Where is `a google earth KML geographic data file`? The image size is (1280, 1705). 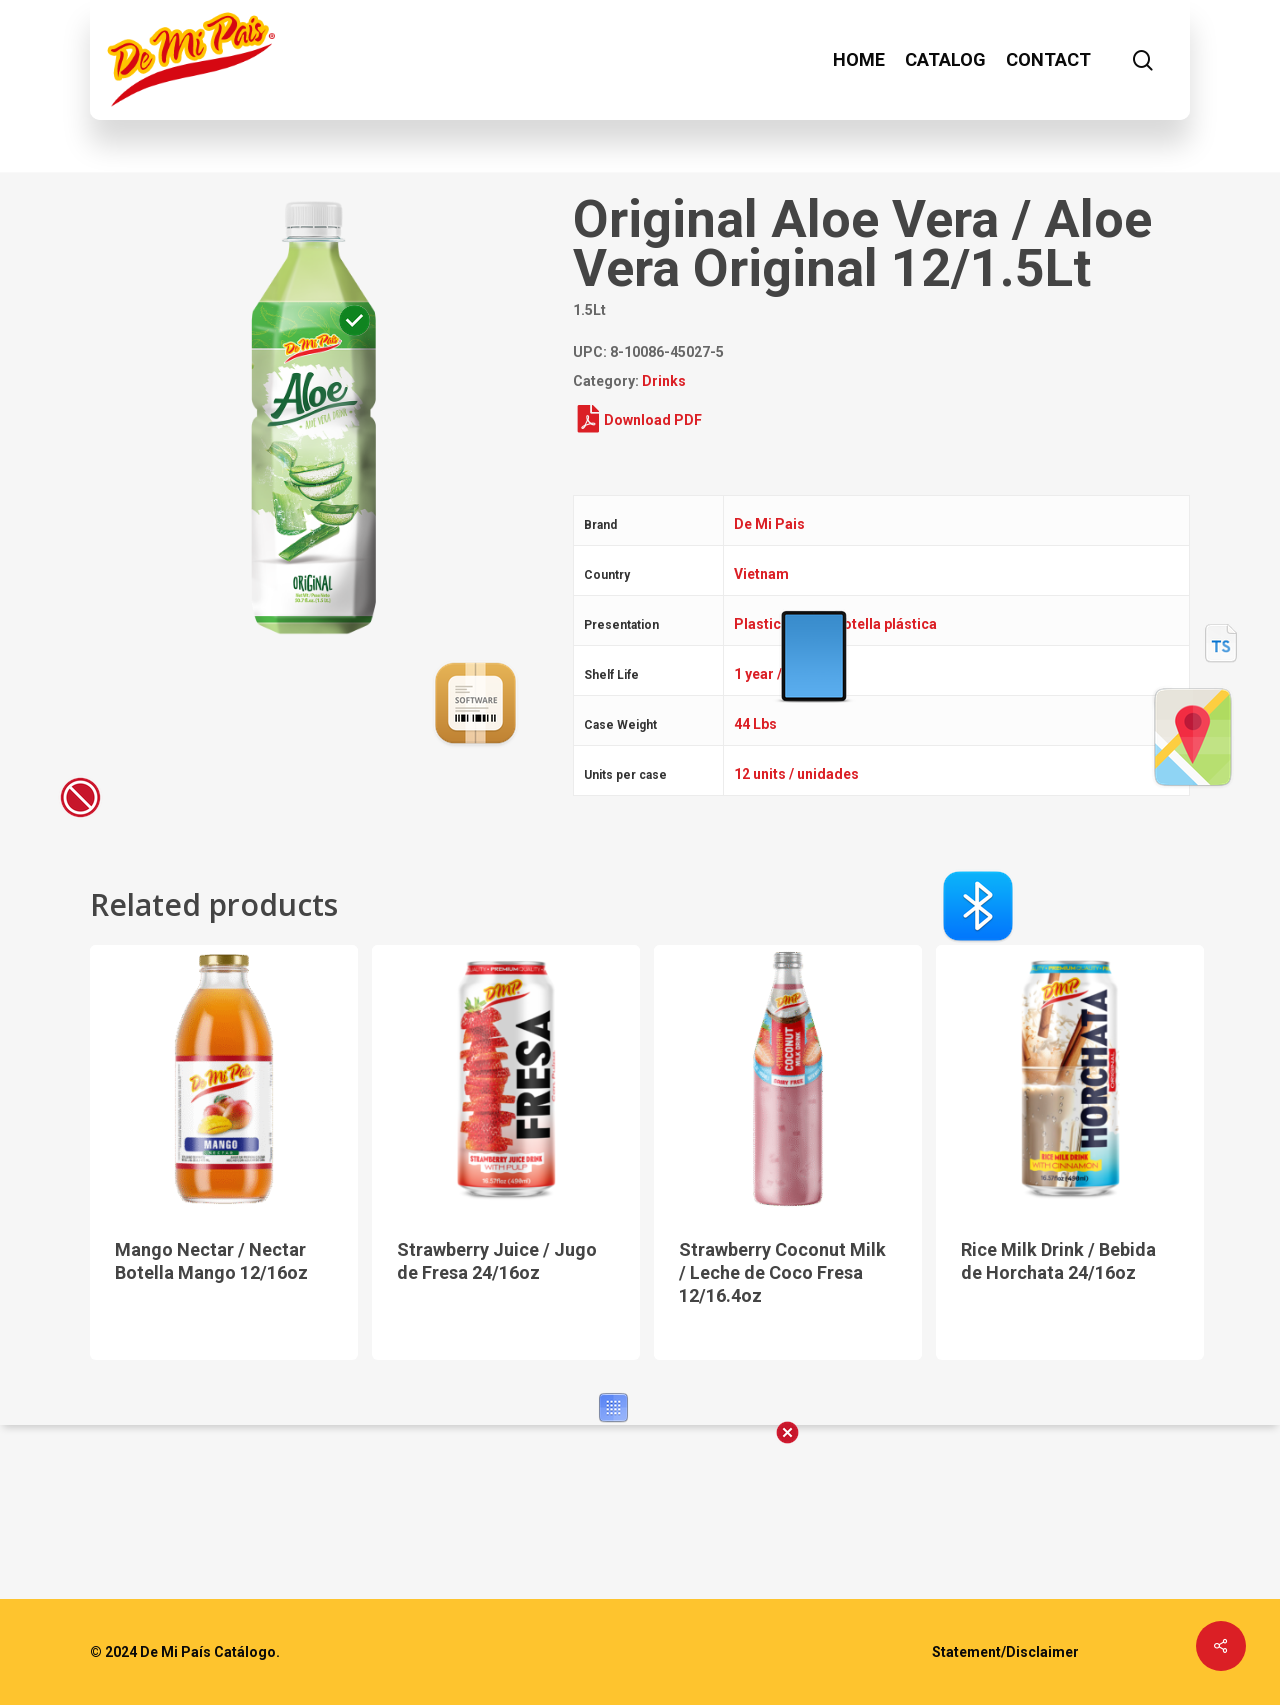
a google earth KML geographic data file is located at coordinates (1193, 737).